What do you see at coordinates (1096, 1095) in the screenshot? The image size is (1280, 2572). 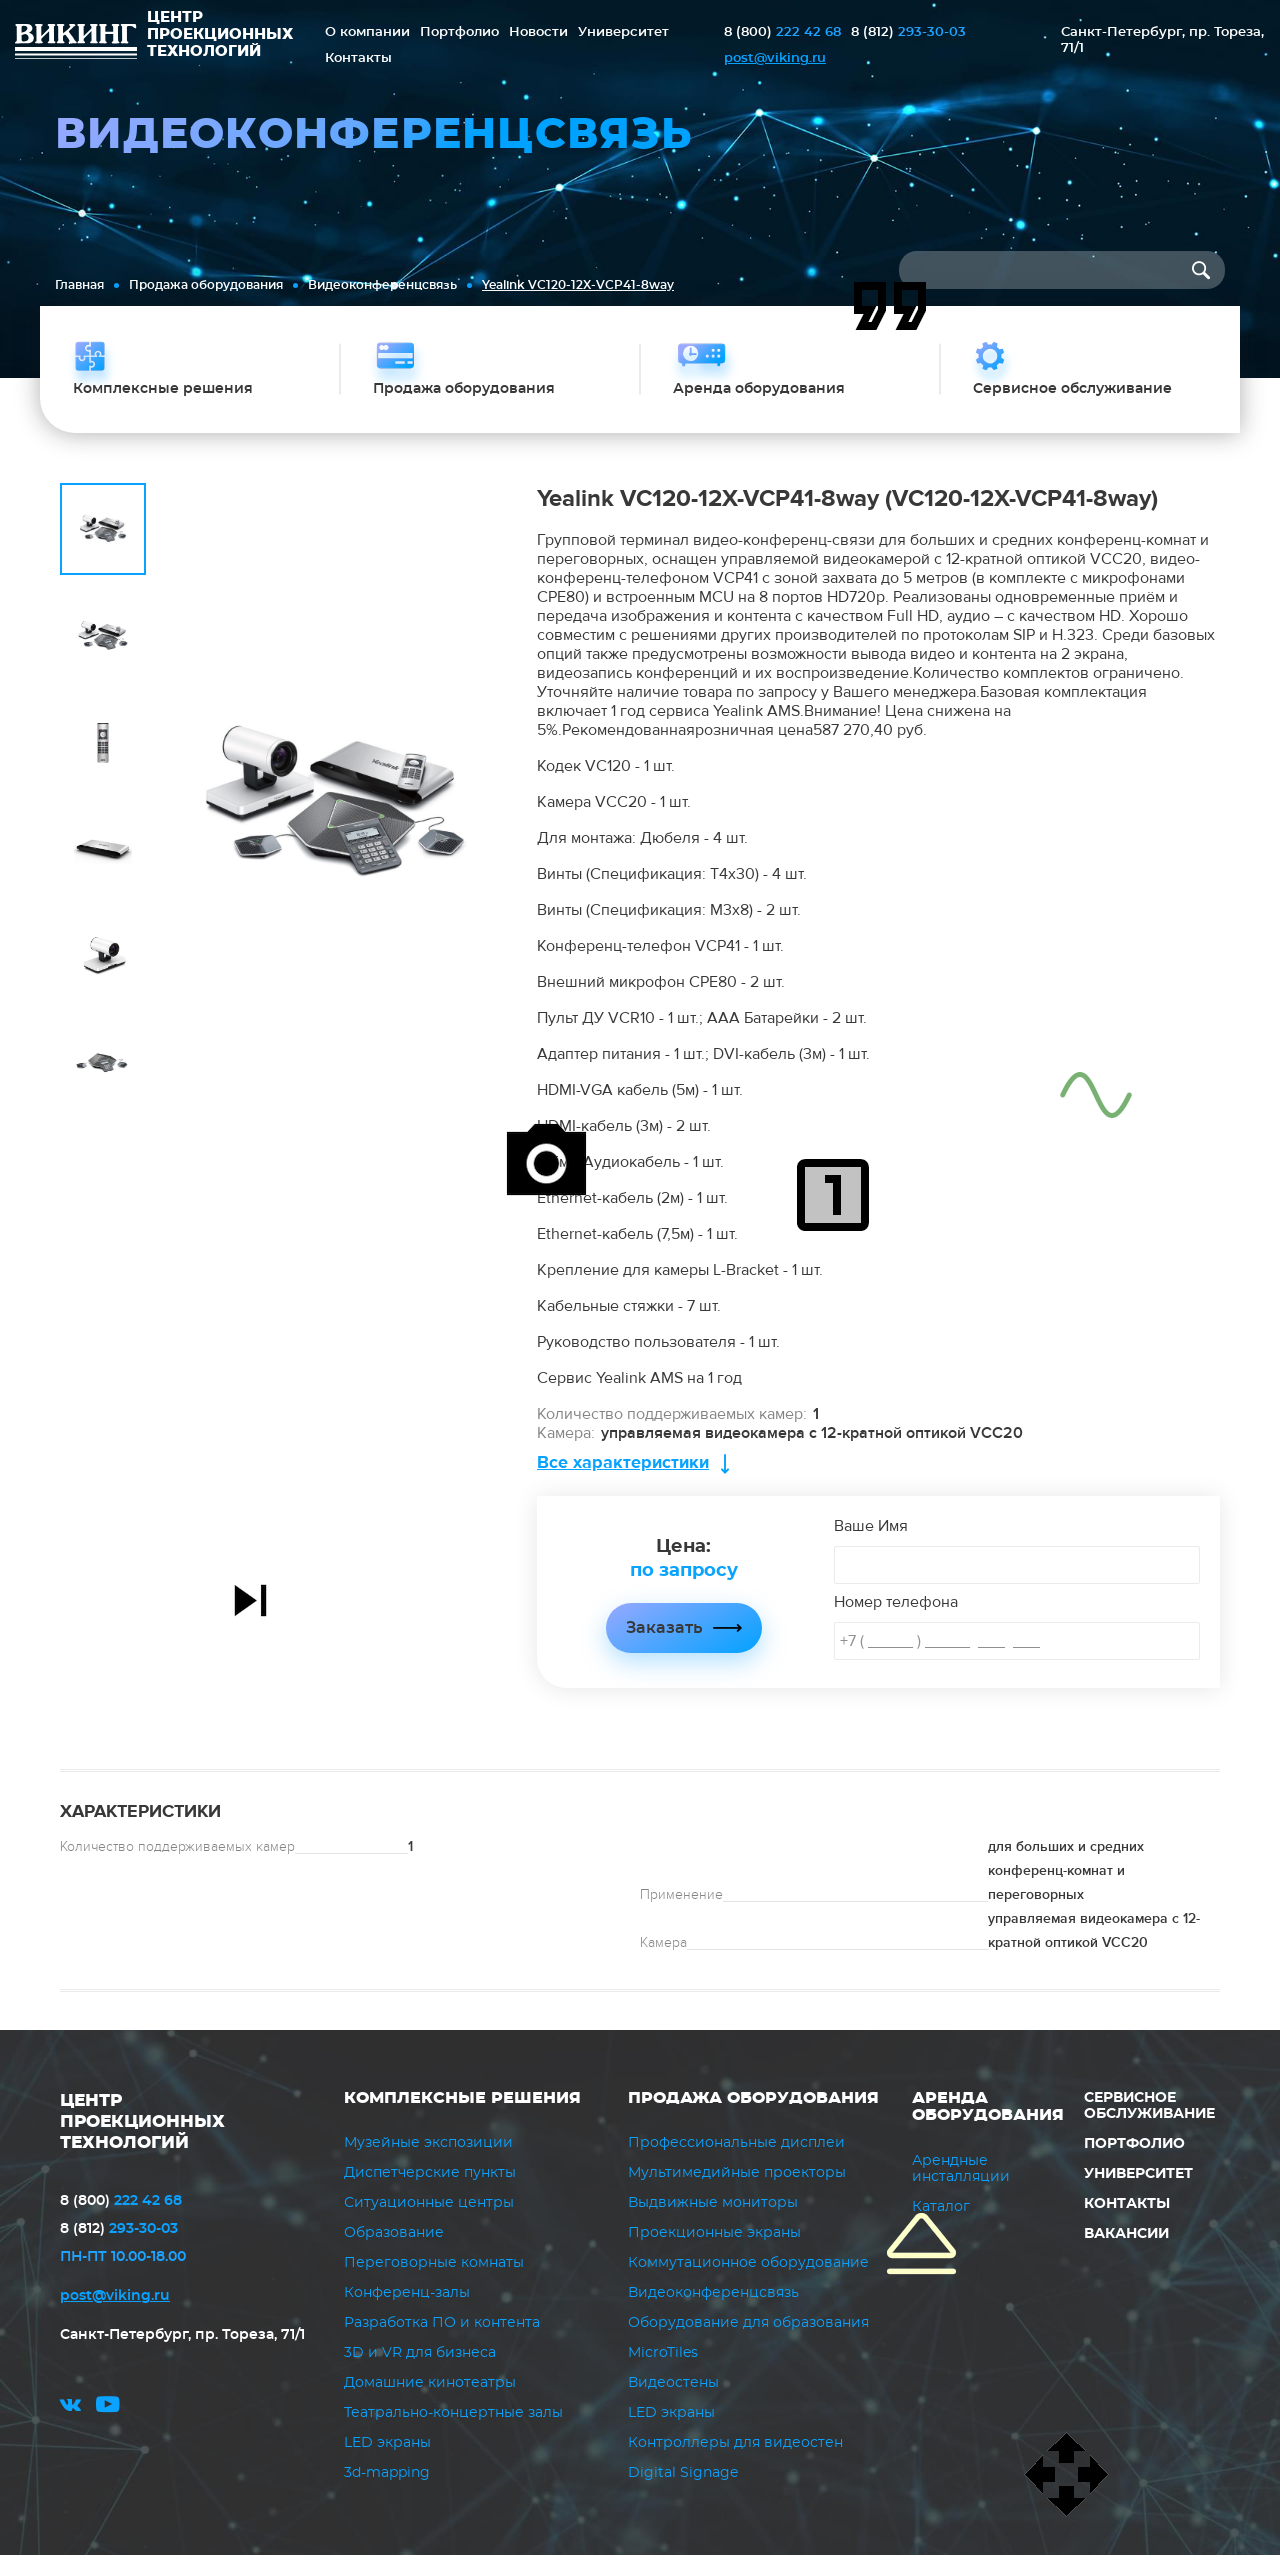 I see `indicates audio or sound wave settings` at bounding box center [1096, 1095].